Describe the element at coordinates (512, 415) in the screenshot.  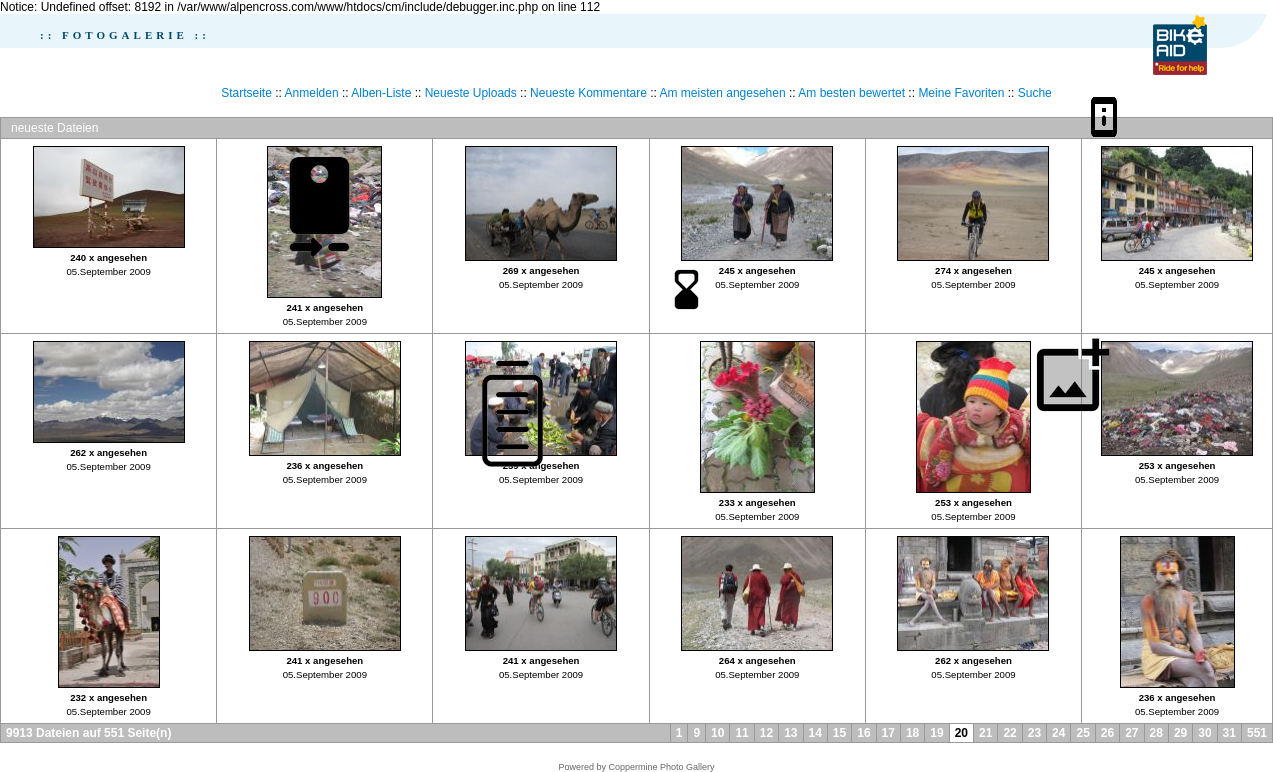
I see `indicates full battery charge` at that location.